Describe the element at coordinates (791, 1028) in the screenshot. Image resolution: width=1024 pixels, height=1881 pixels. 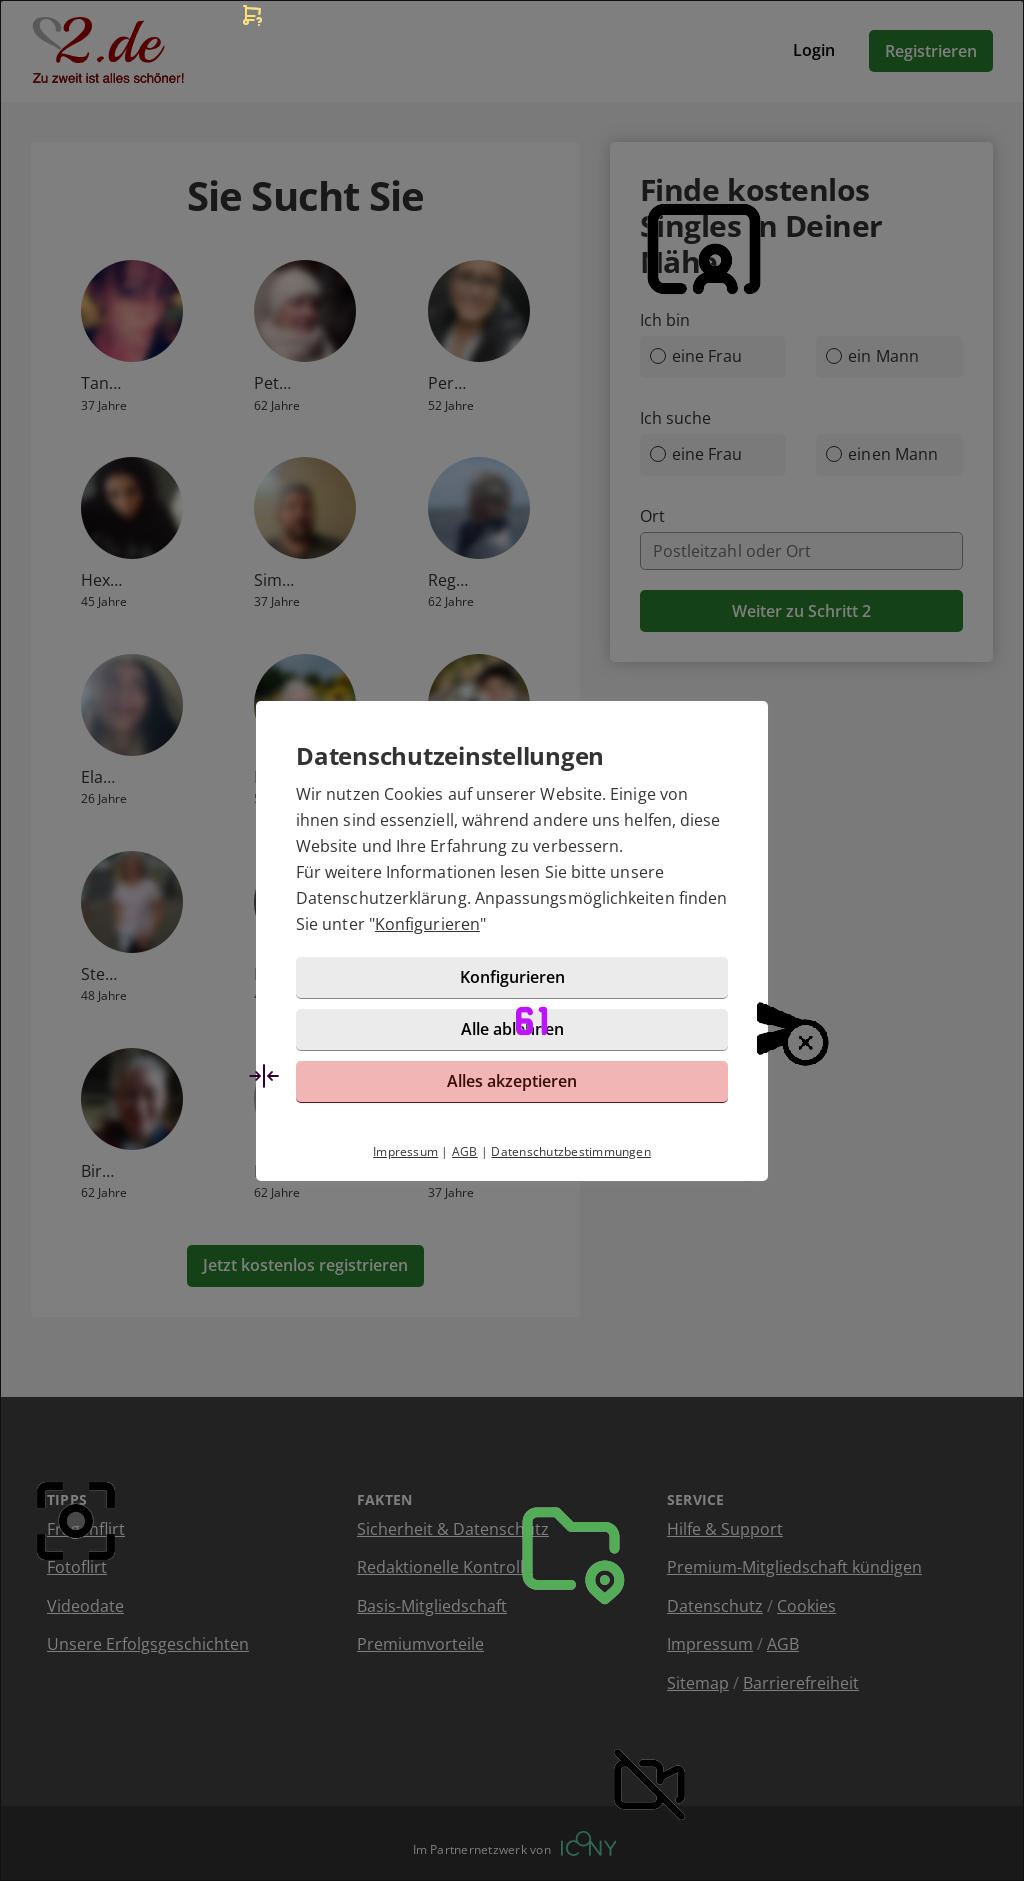
I see `cancel a scheduled message` at that location.